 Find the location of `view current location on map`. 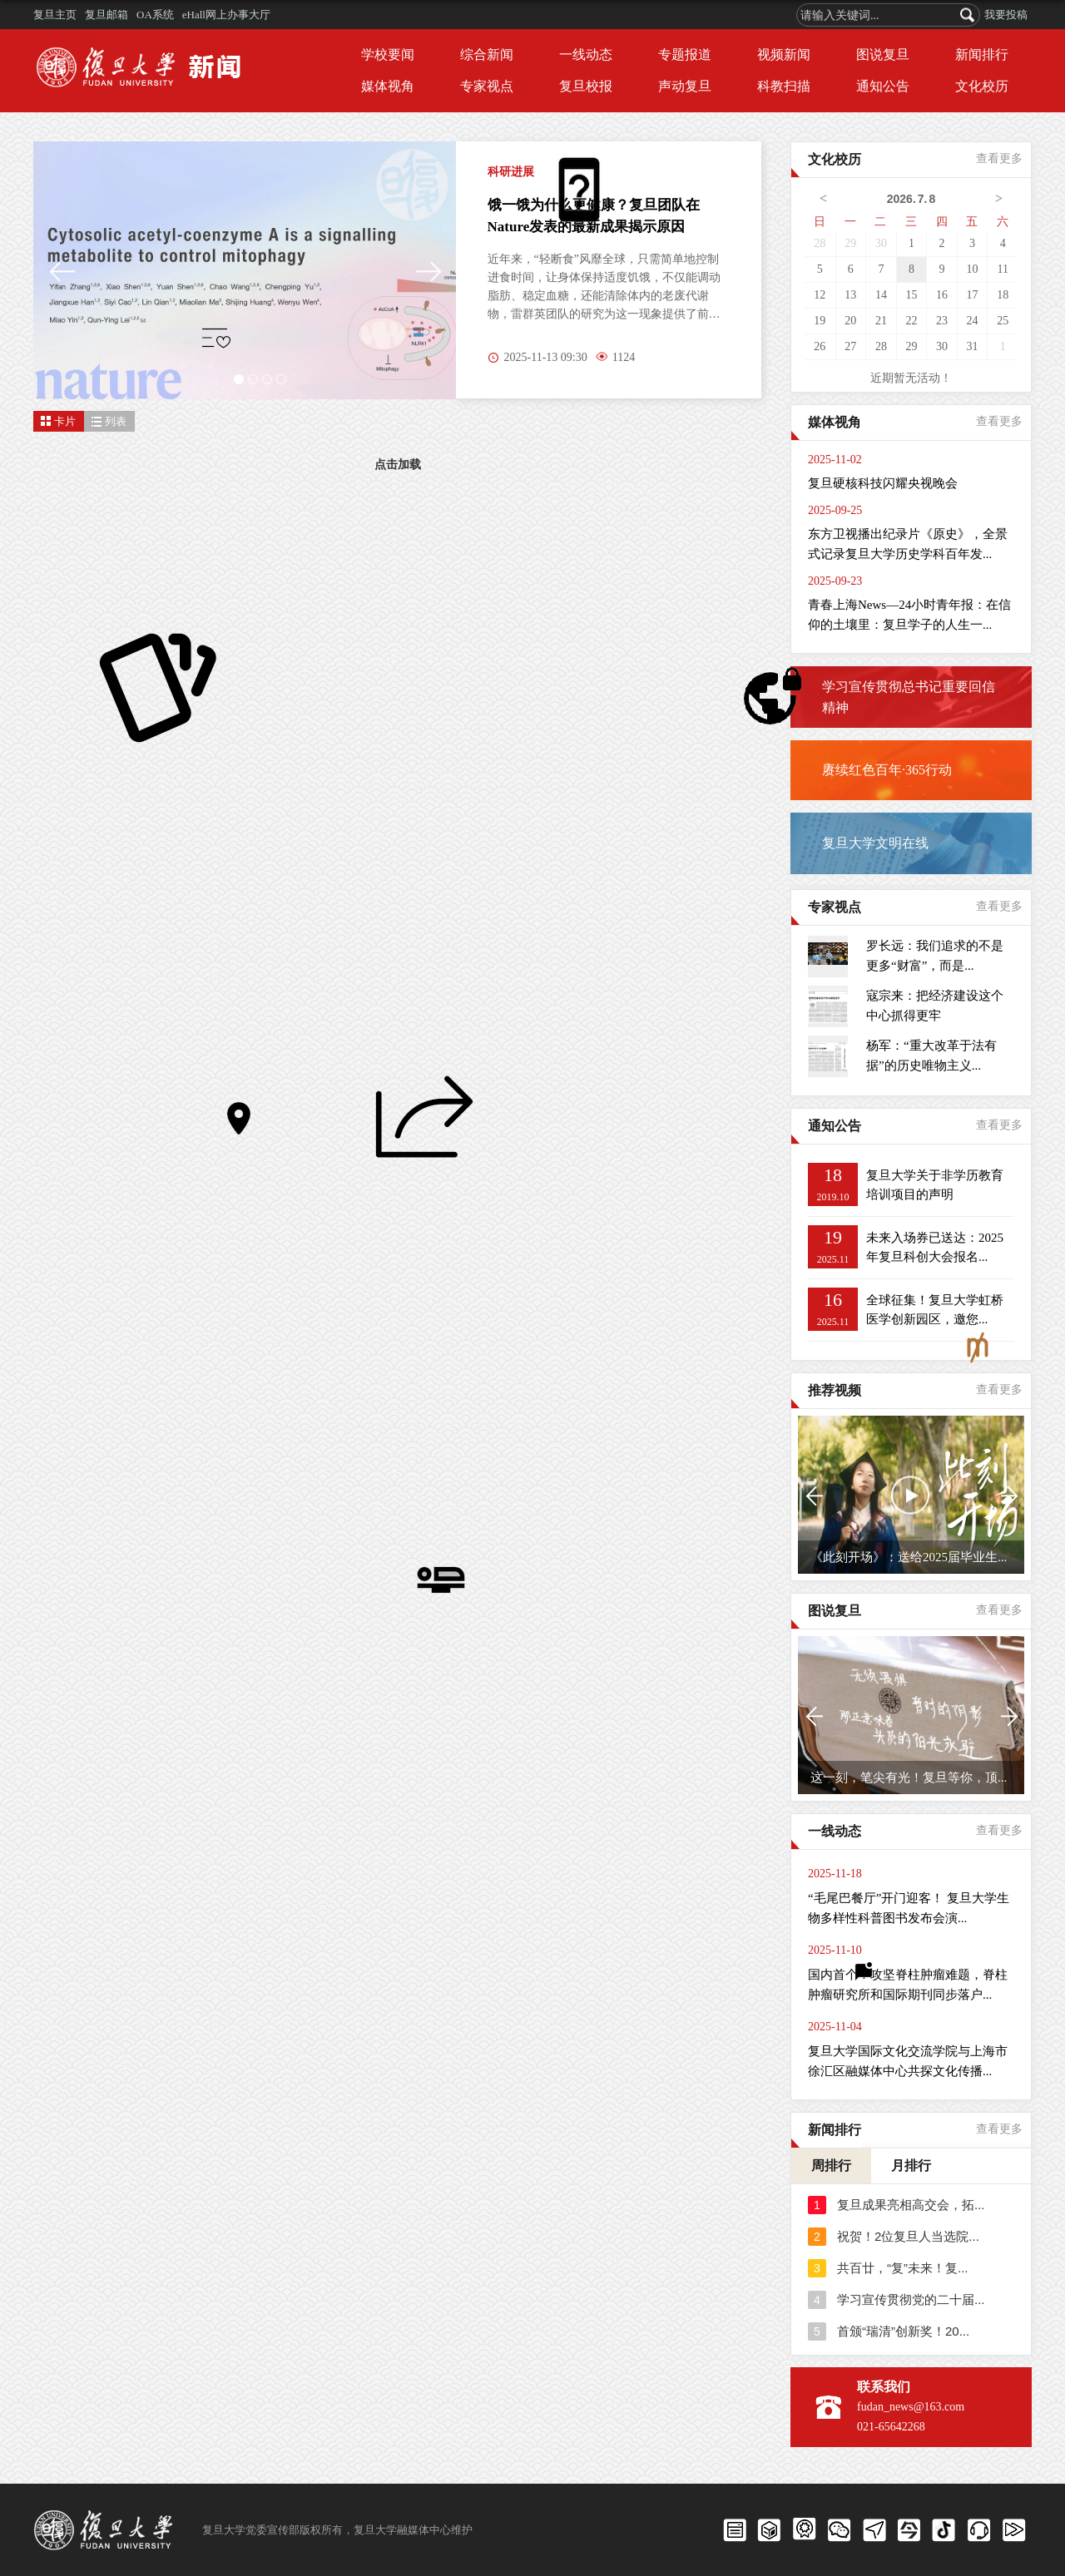

view current location on map is located at coordinates (239, 1119).